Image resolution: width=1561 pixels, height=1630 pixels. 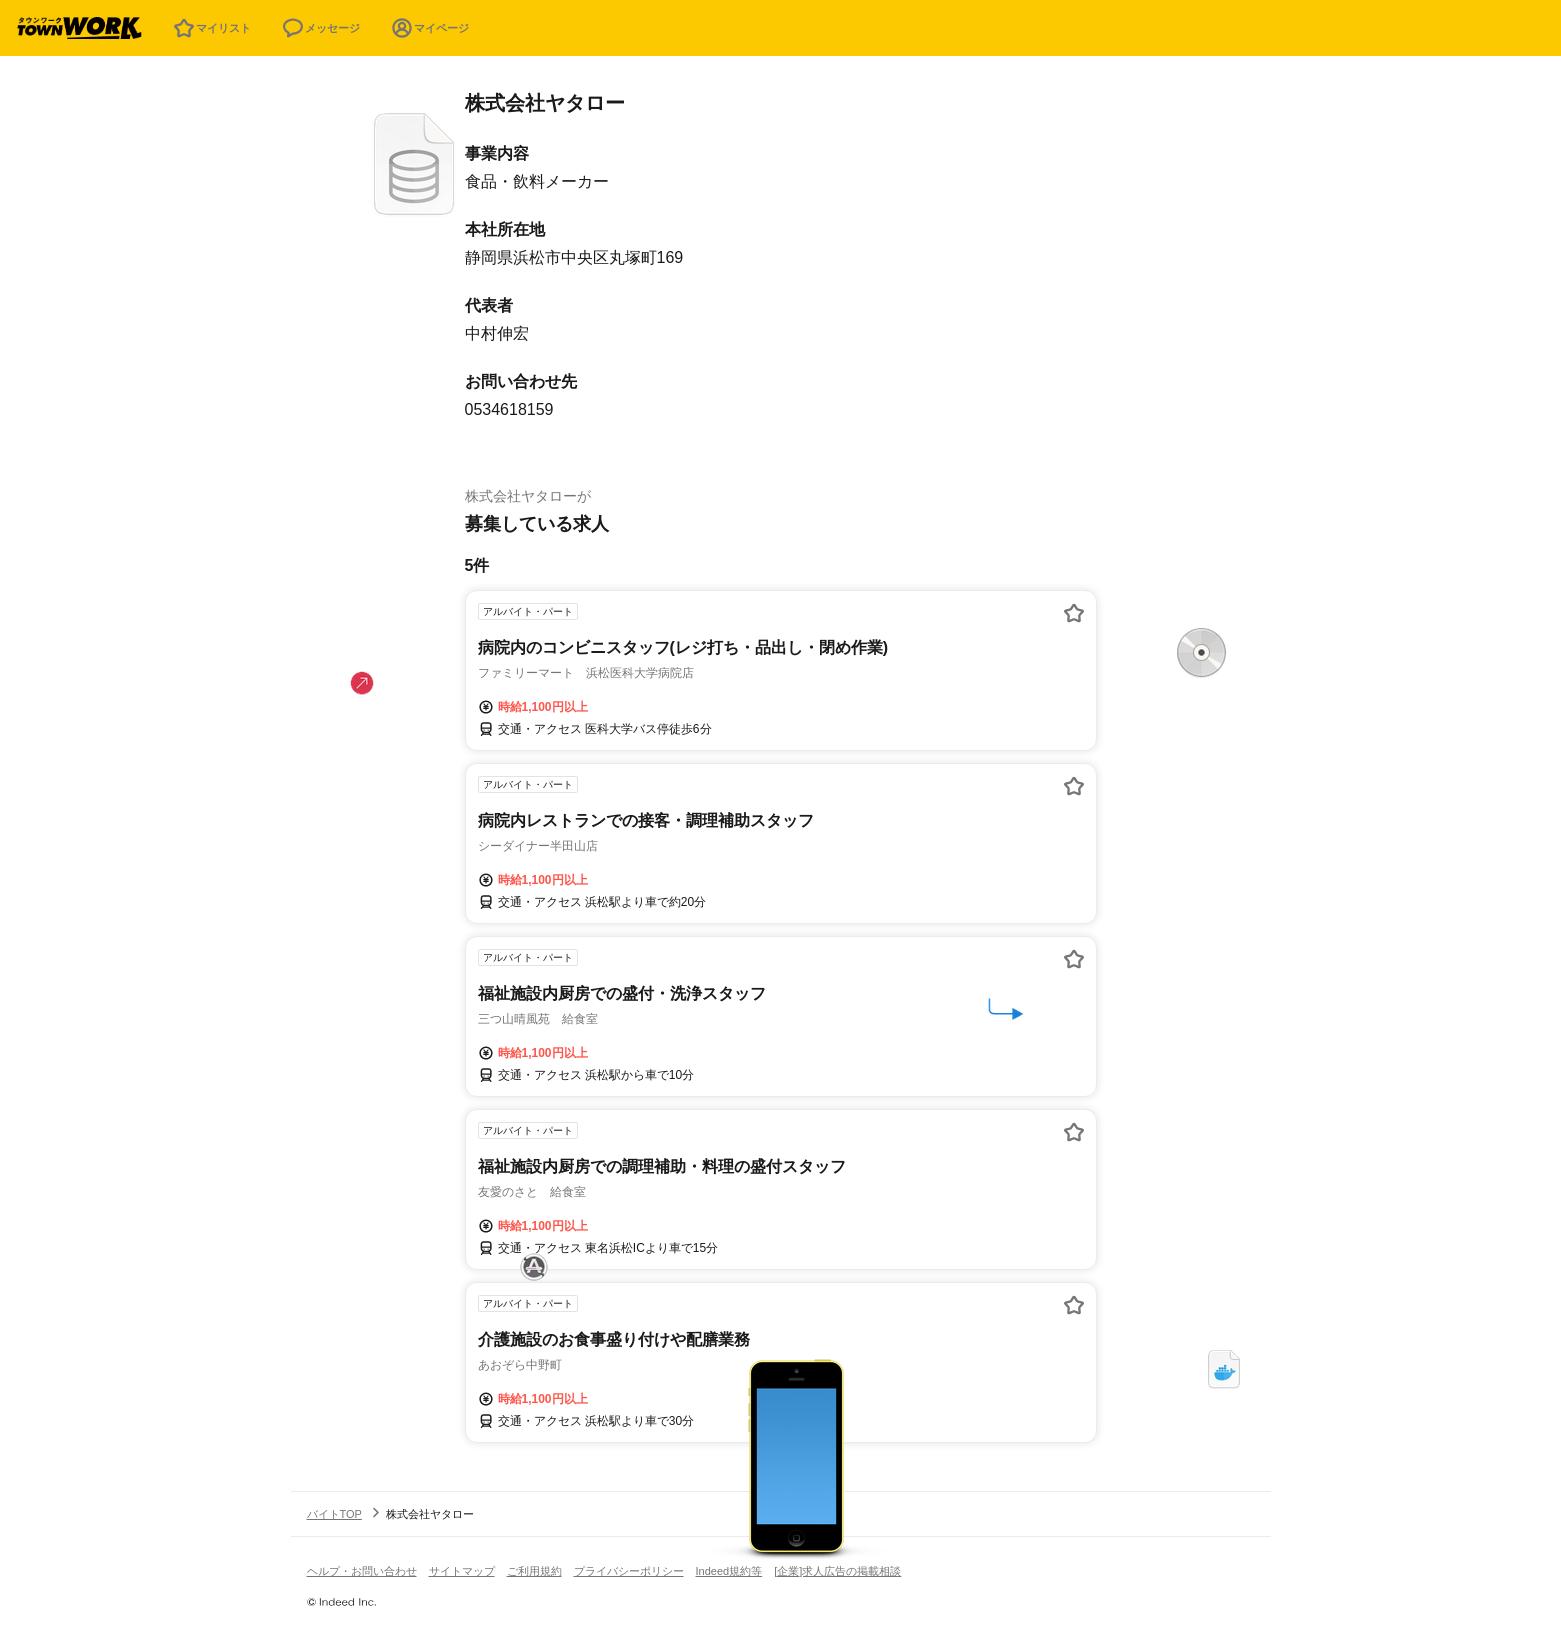 I want to click on open the software updater application, so click(x=534, y=1267).